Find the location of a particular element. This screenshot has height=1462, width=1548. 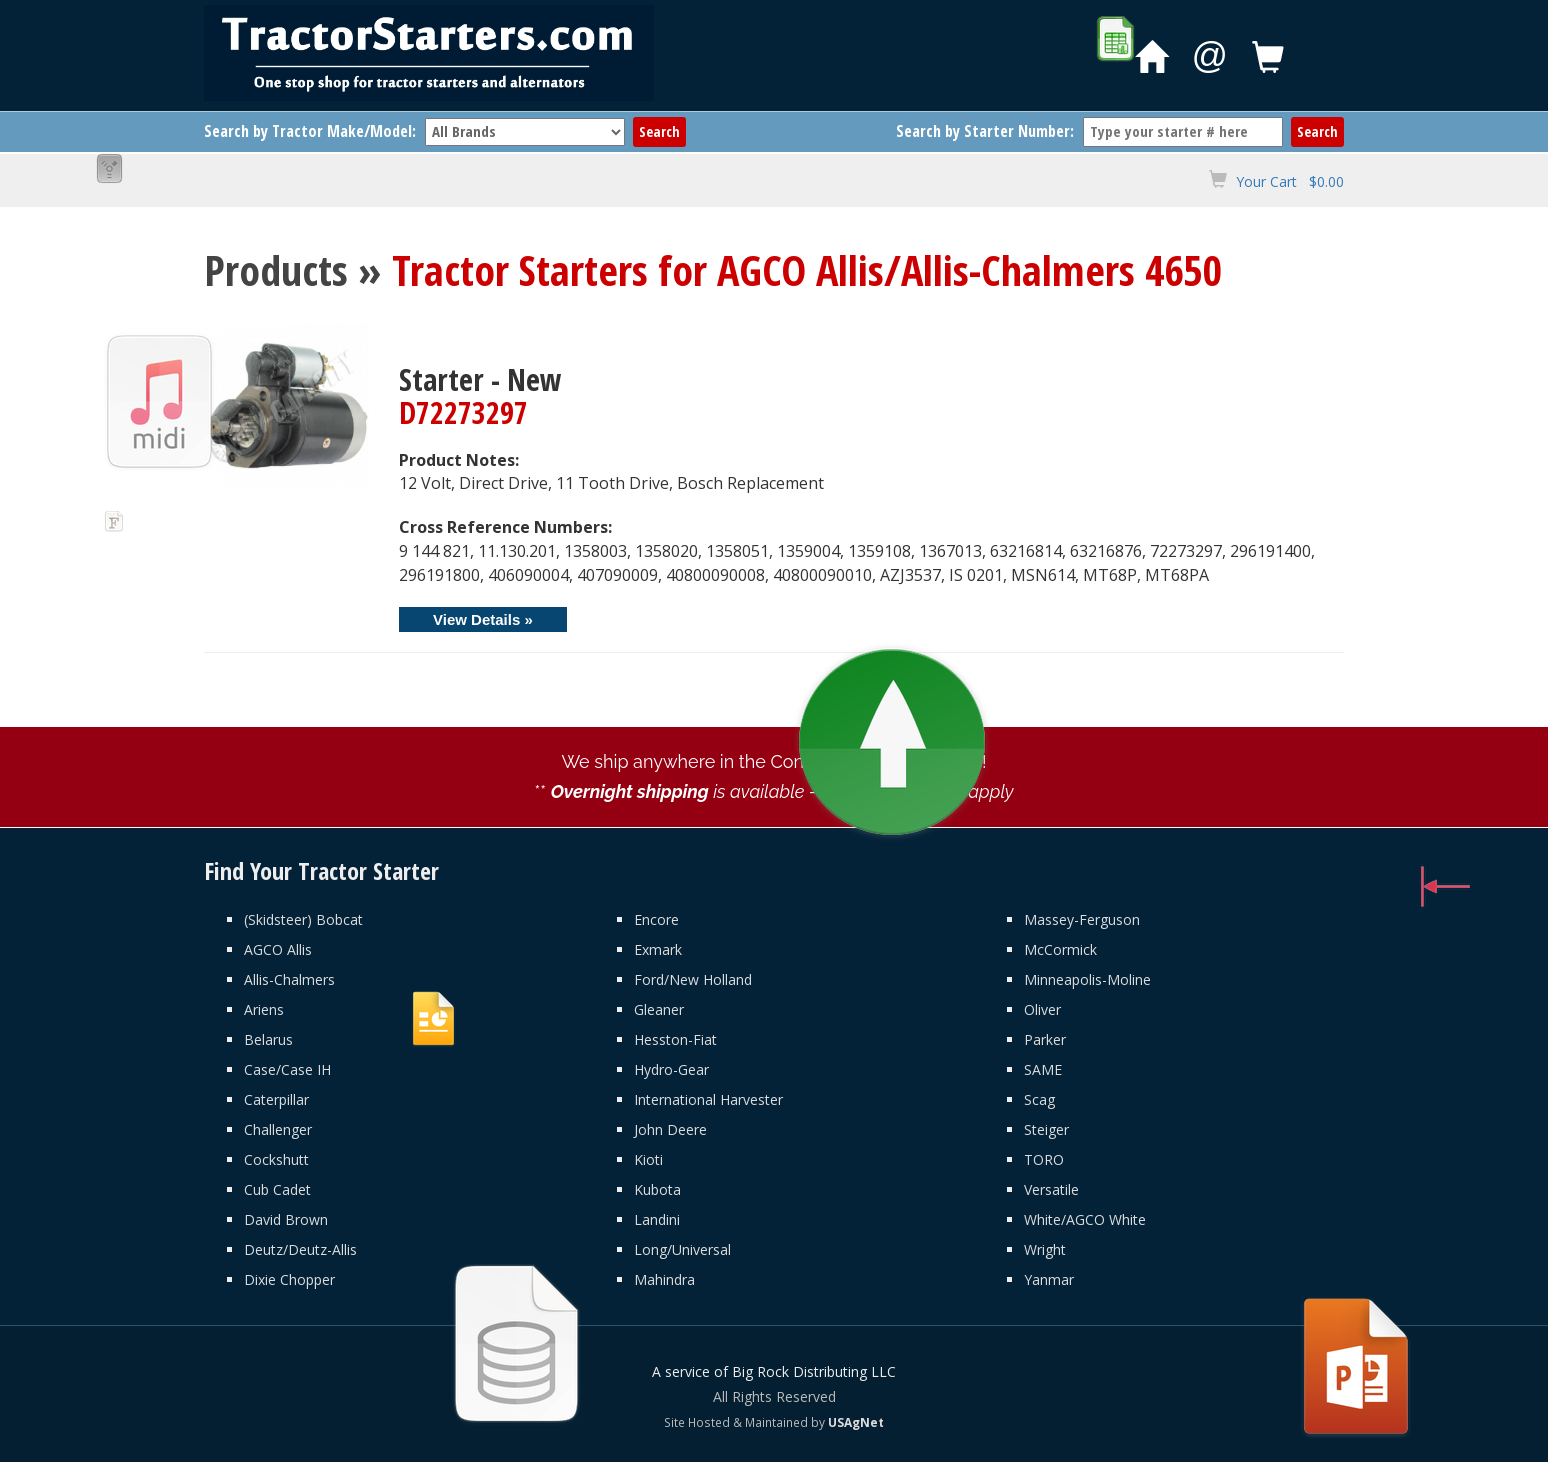

powerpoint template file with macros enabled is located at coordinates (1356, 1366).